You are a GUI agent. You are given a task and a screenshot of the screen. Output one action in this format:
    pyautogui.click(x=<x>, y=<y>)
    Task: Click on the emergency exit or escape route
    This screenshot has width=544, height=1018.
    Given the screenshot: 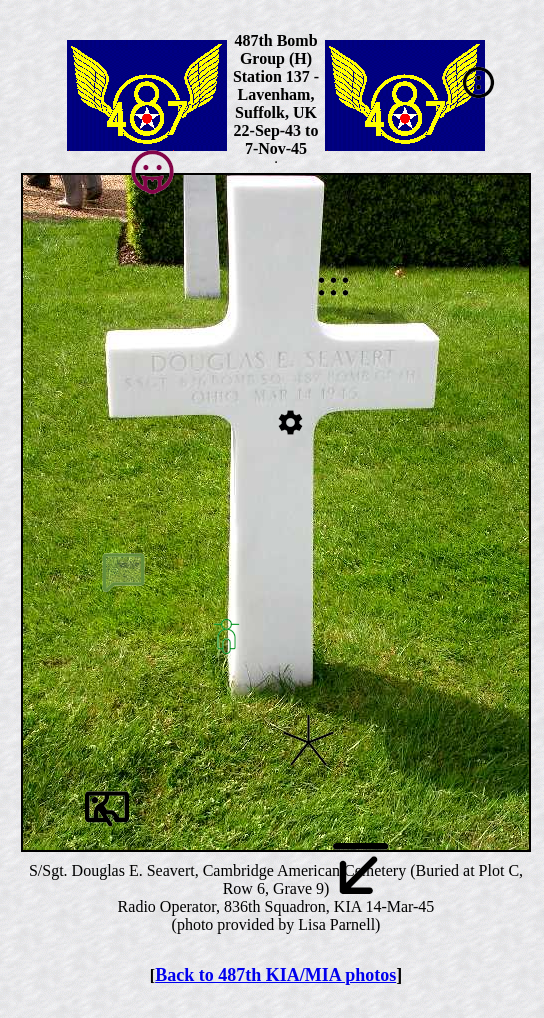 What is the action you would take?
    pyautogui.click(x=107, y=809)
    